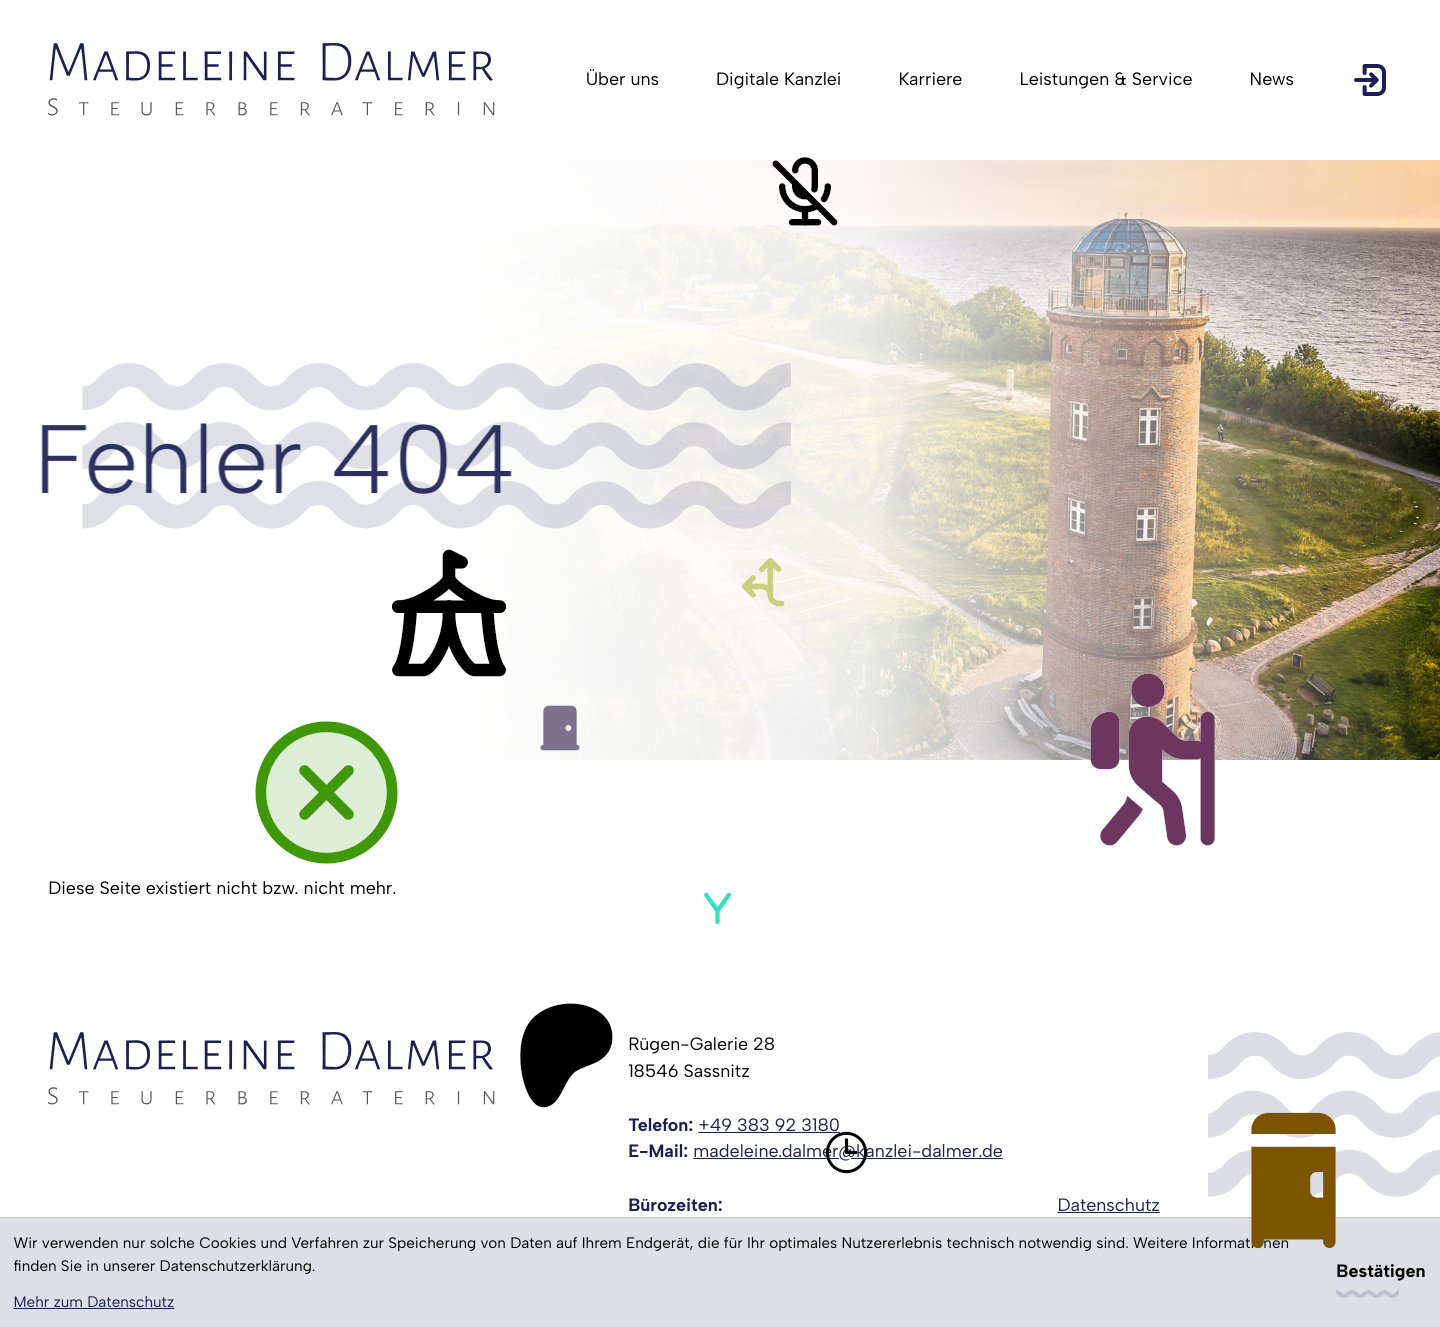 This screenshot has width=1440, height=1327. I want to click on locate nearby portable restrooms, so click(1293, 1180).